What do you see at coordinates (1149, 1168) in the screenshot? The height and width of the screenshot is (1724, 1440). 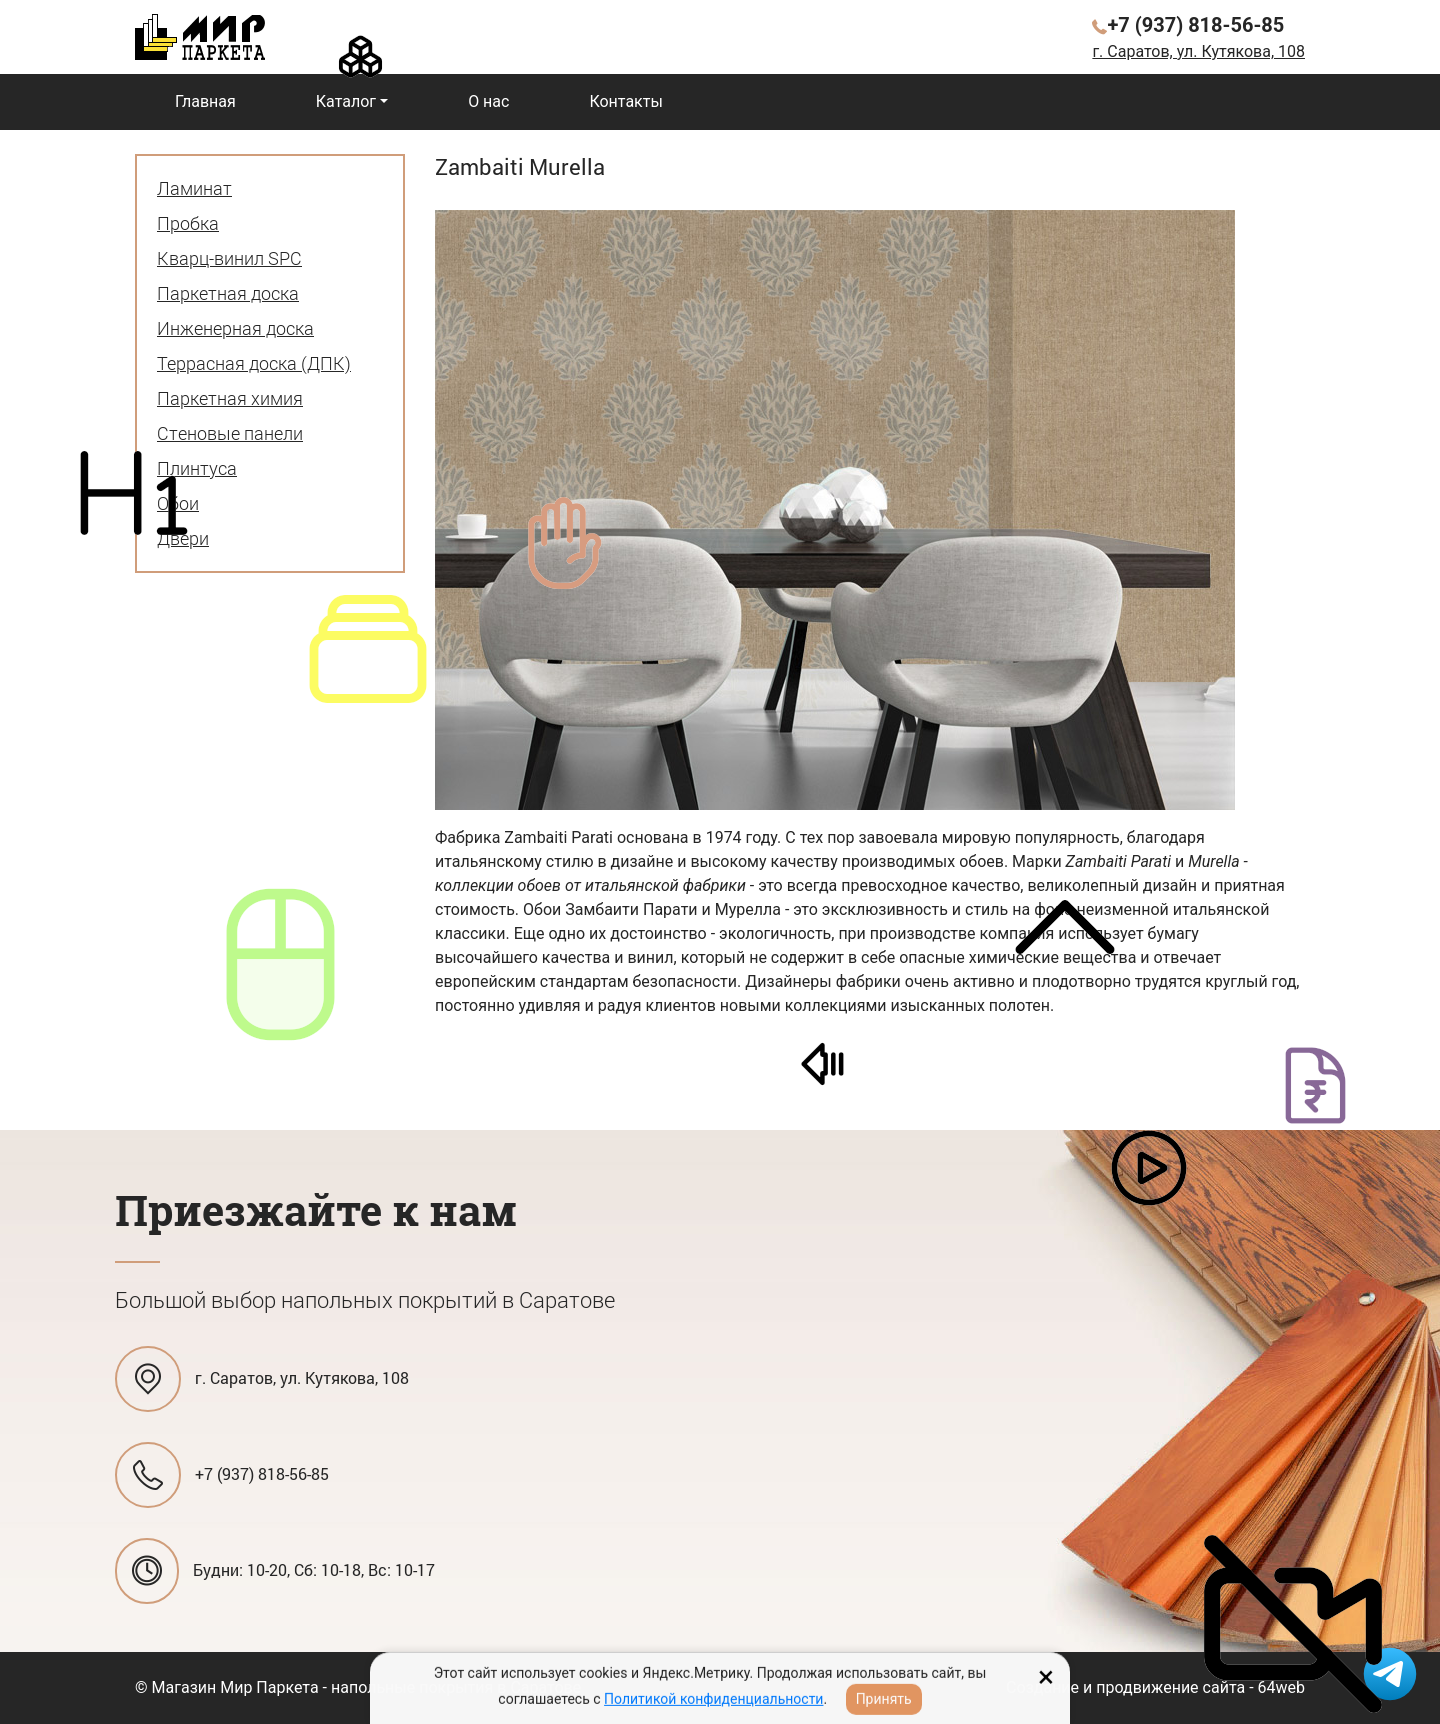 I see `play media or video content` at bounding box center [1149, 1168].